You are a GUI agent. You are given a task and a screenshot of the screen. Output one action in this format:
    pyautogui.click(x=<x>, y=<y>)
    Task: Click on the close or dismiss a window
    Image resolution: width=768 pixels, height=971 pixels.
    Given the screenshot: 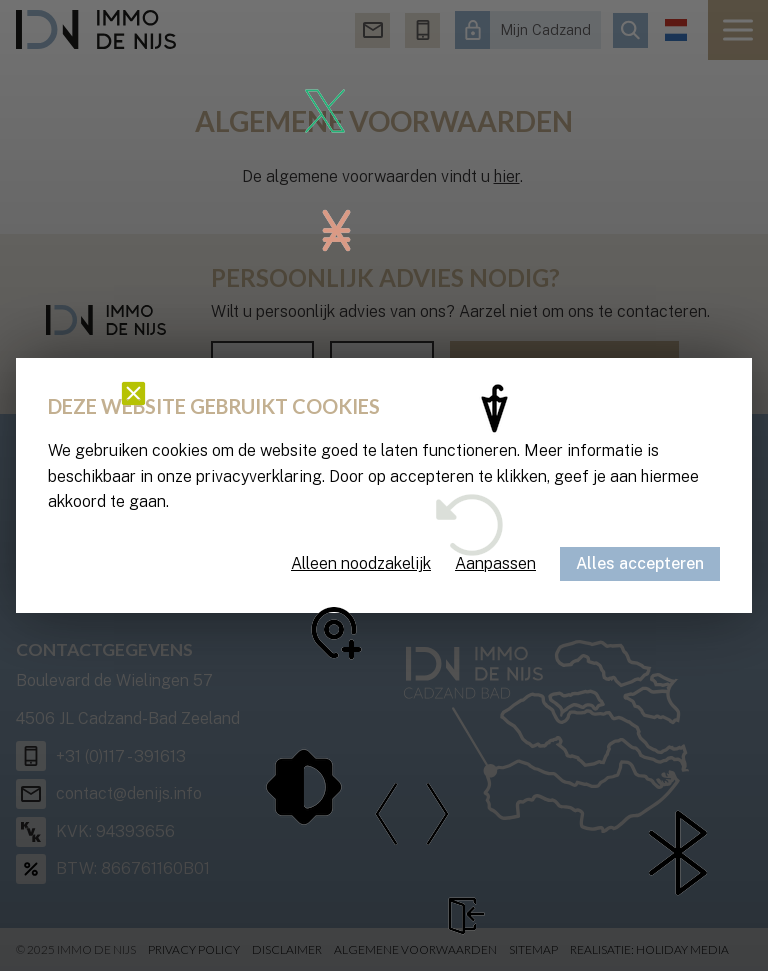 What is the action you would take?
    pyautogui.click(x=133, y=393)
    